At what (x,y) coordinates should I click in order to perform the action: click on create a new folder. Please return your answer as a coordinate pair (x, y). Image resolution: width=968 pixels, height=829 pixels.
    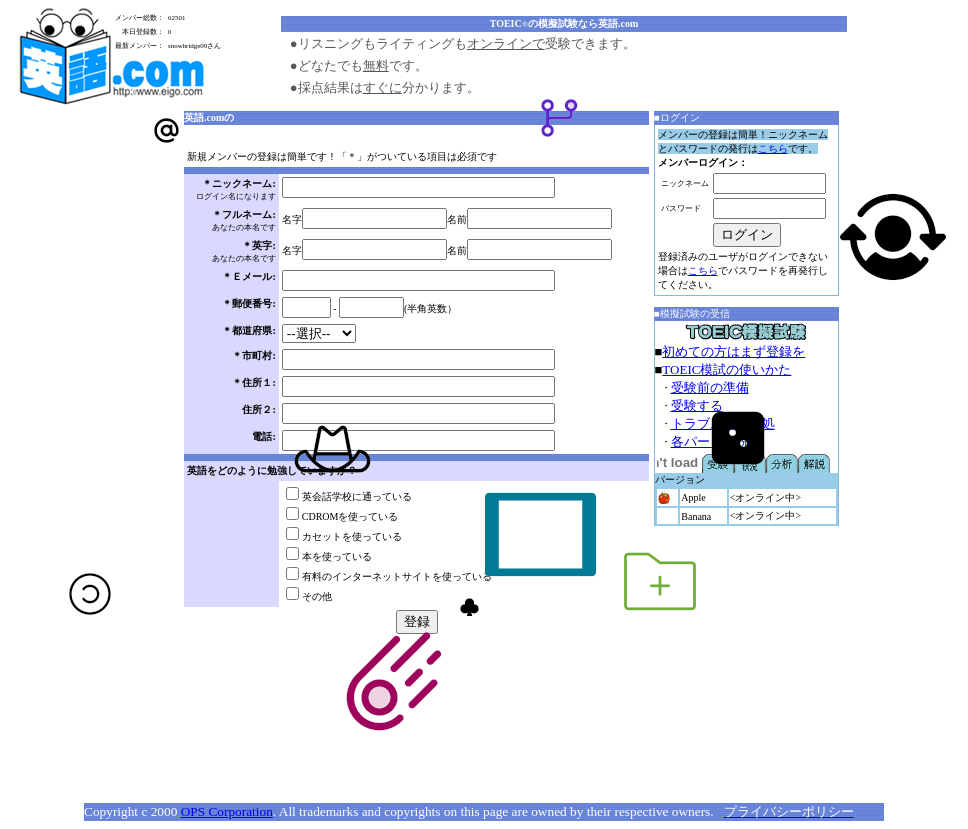
    Looking at the image, I should click on (660, 580).